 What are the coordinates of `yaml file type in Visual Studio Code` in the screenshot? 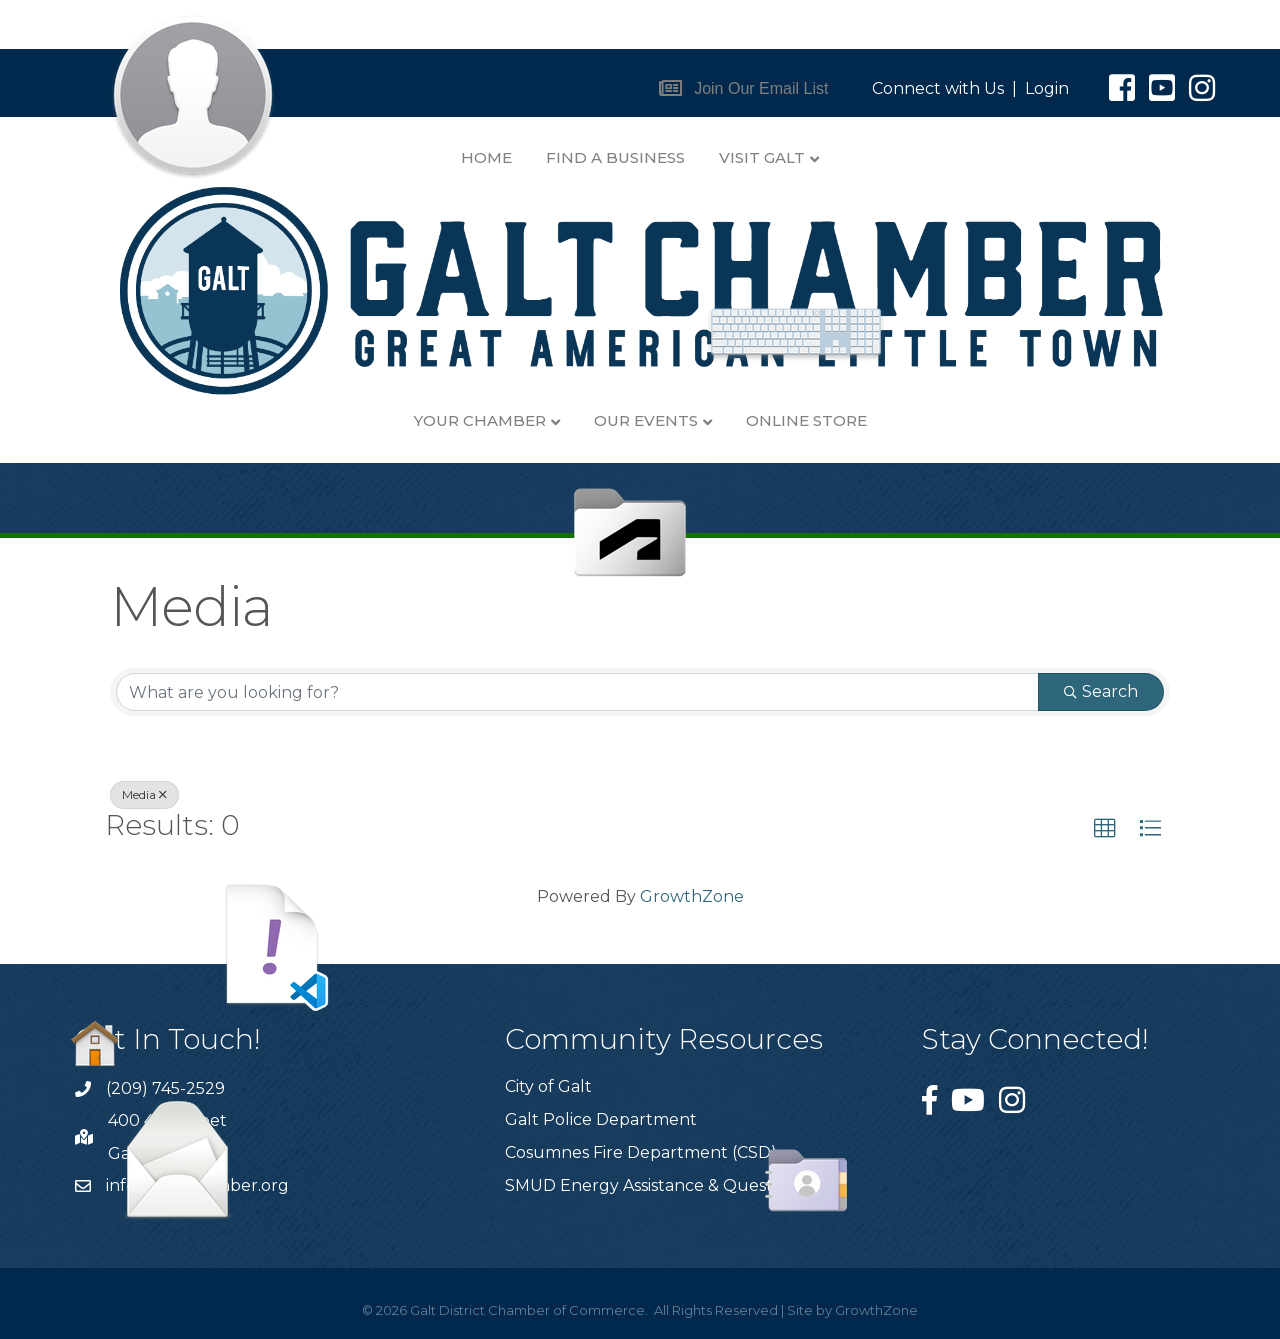 It's located at (272, 947).